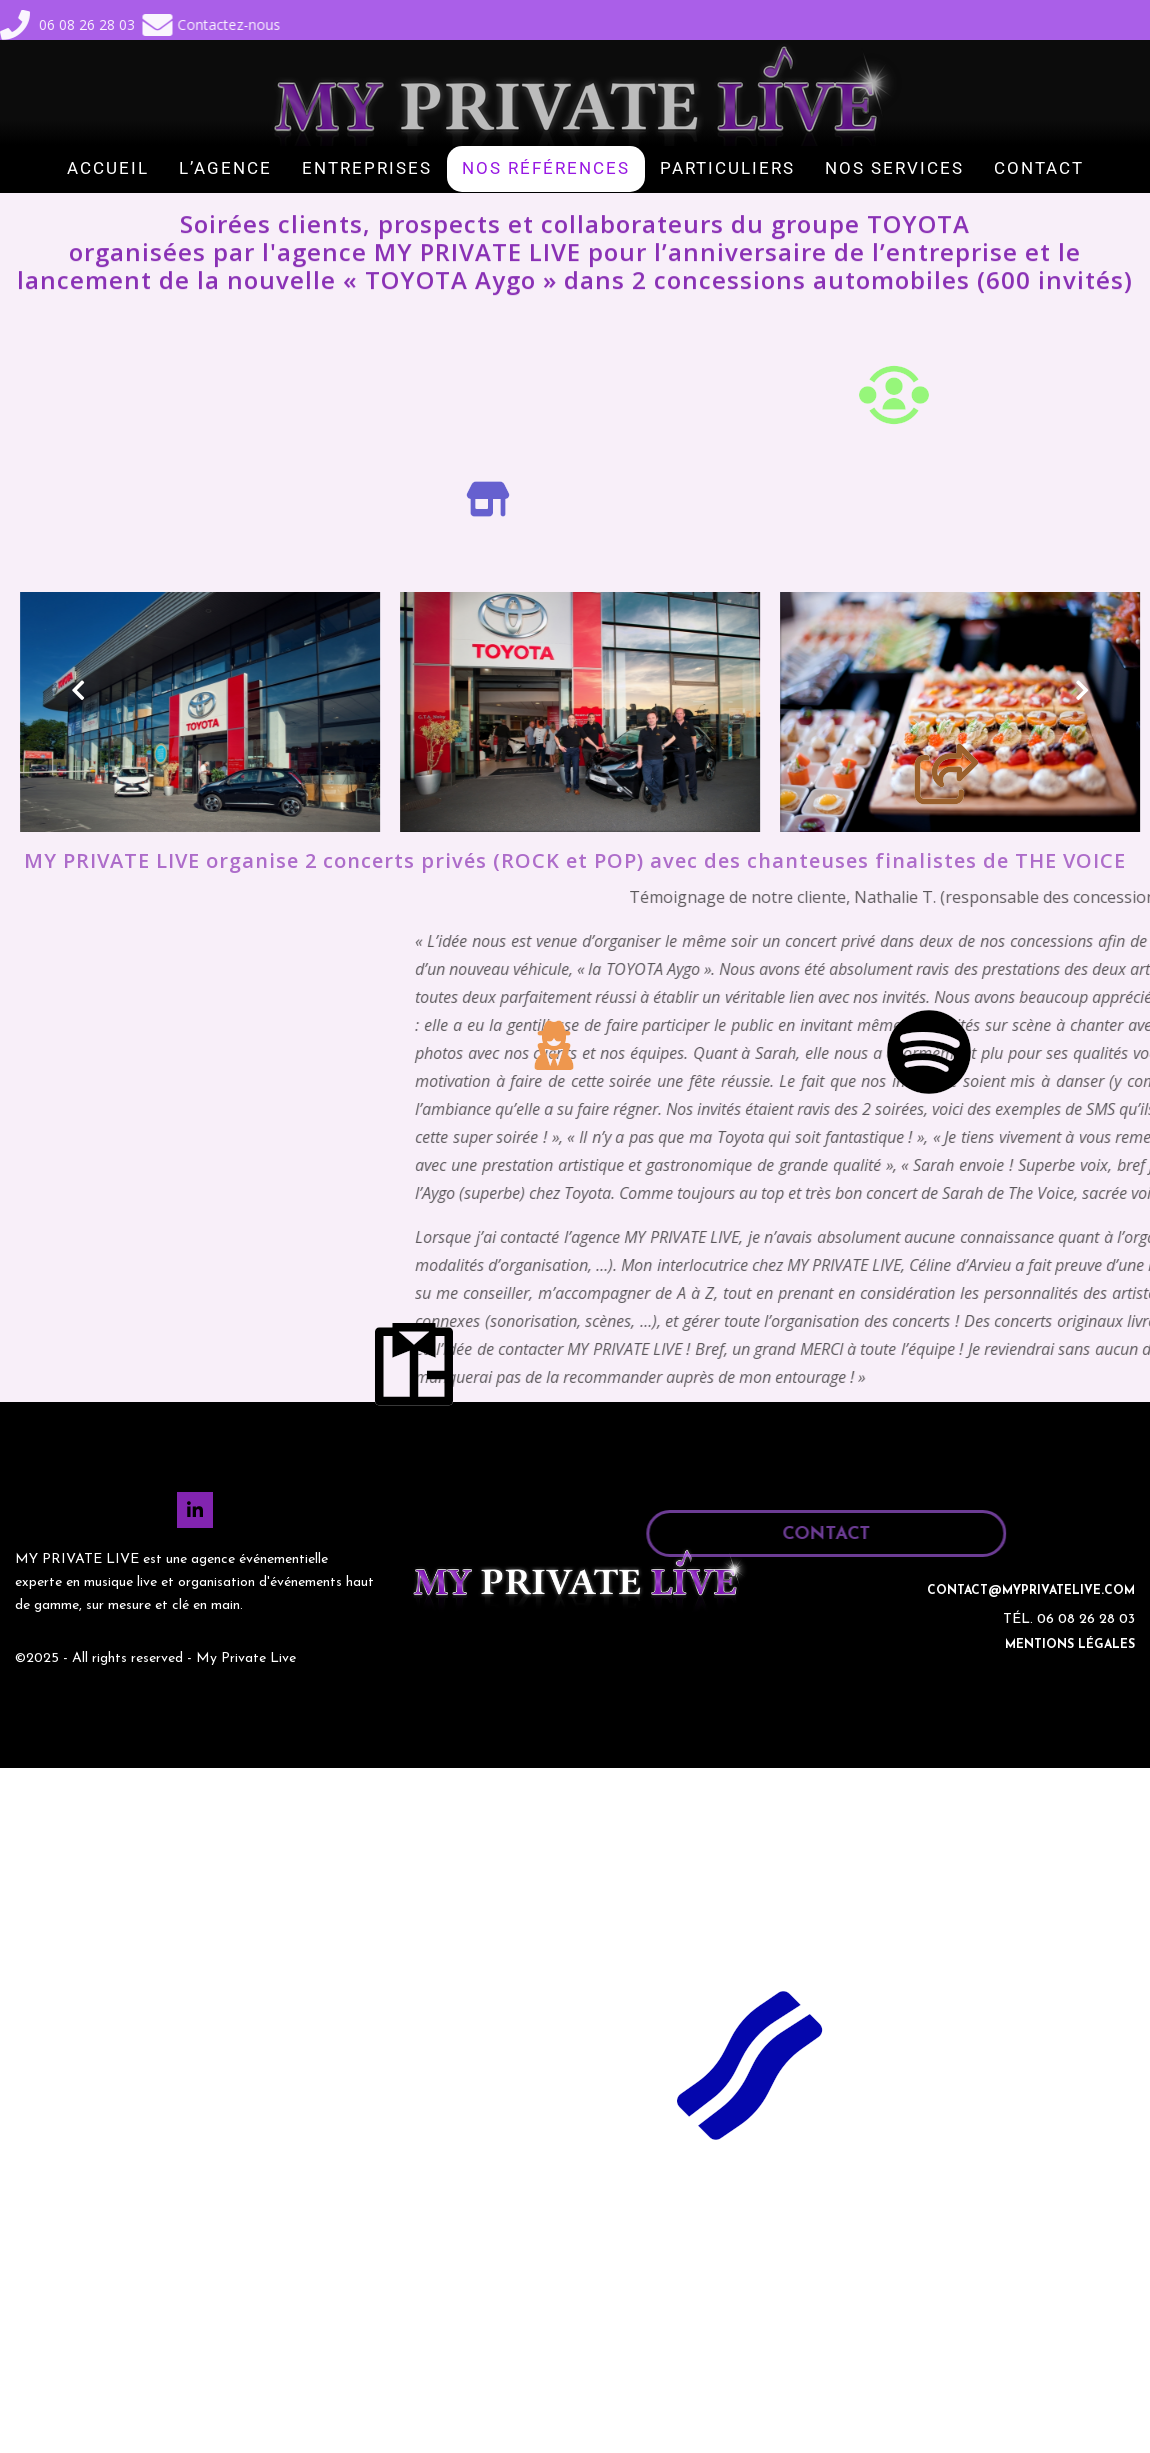  Describe the element at coordinates (894, 395) in the screenshot. I see `view community members` at that location.